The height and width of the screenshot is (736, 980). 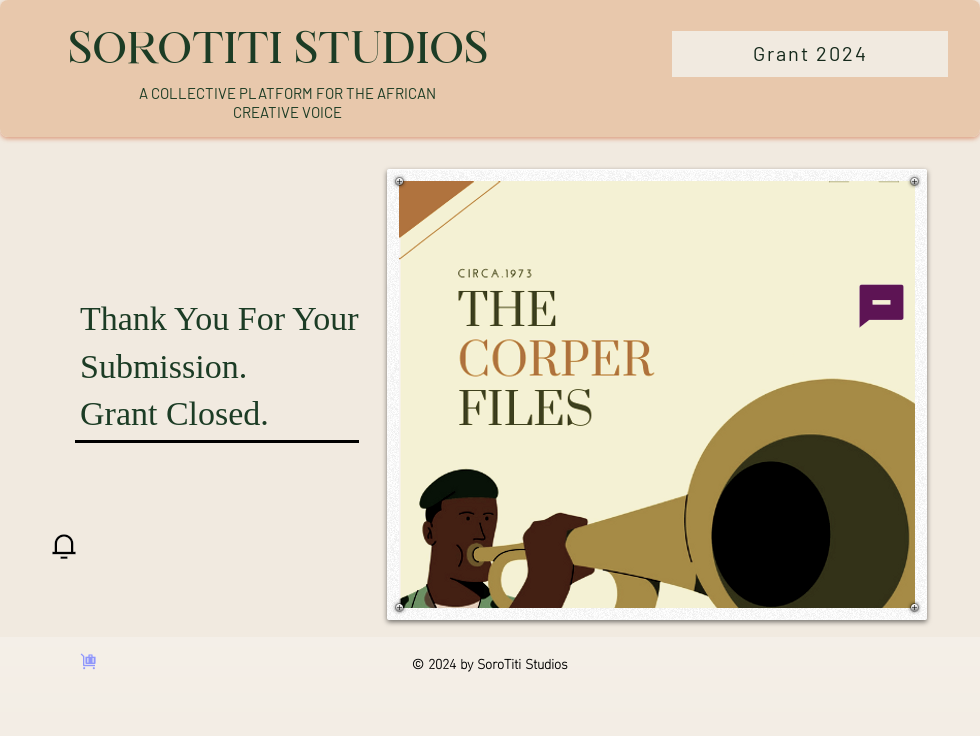 What do you see at coordinates (89, 661) in the screenshot?
I see `access luggage or baggage services` at bounding box center [89, 661].